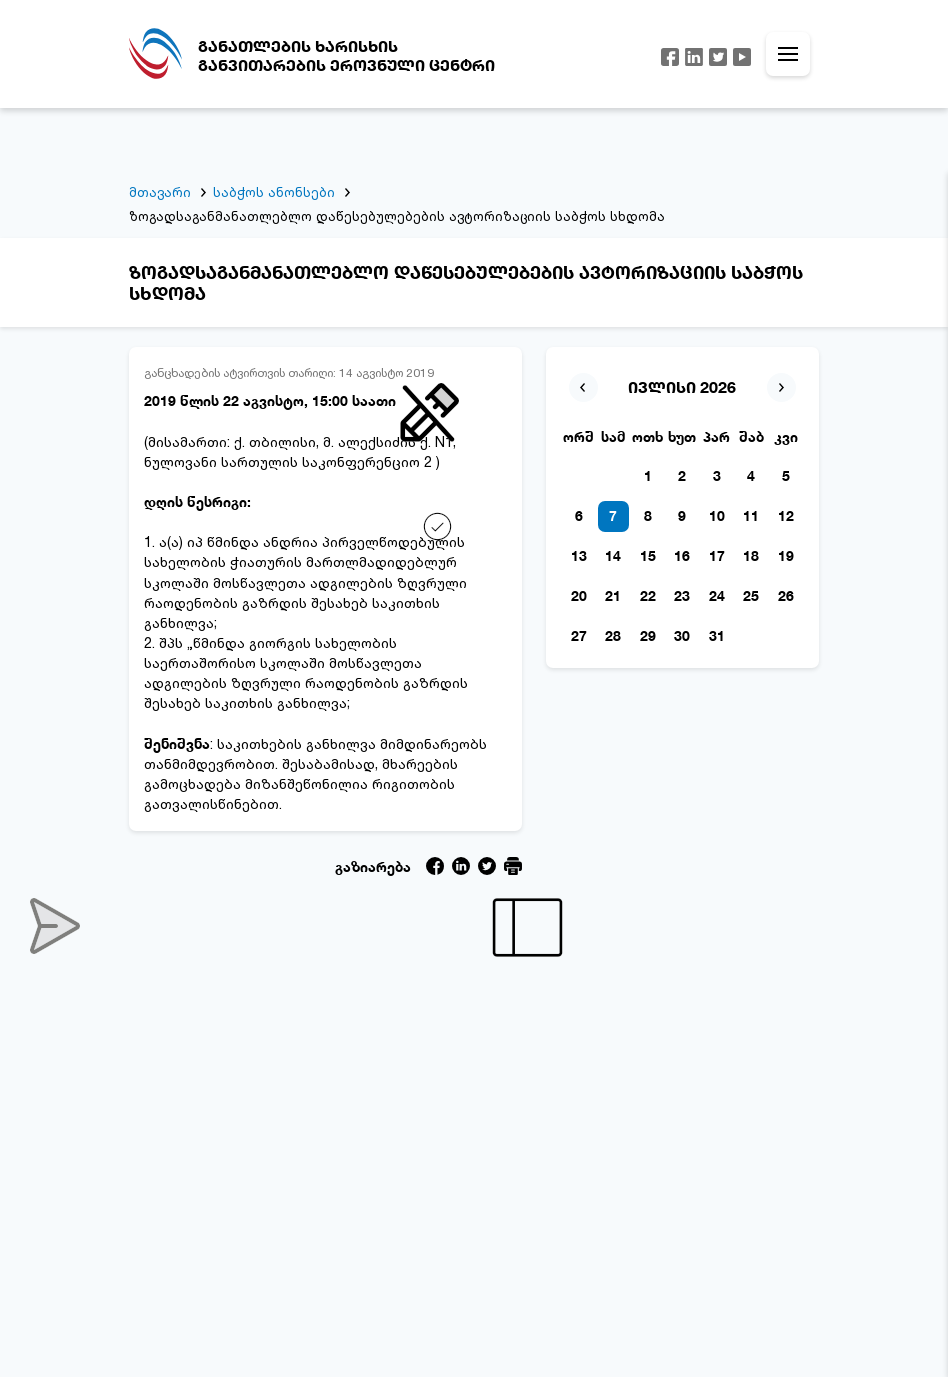 The width and height of the screenshot is (948, 1377). I want to click on toggle sidebar panel visibility, so click(527, 927).